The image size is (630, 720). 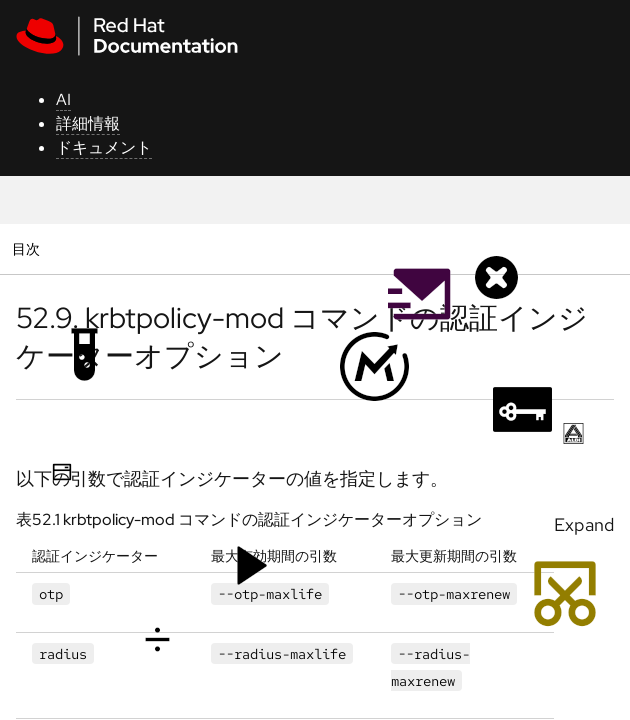 I want to click on perform division calculation, so click(x=157, y=639).